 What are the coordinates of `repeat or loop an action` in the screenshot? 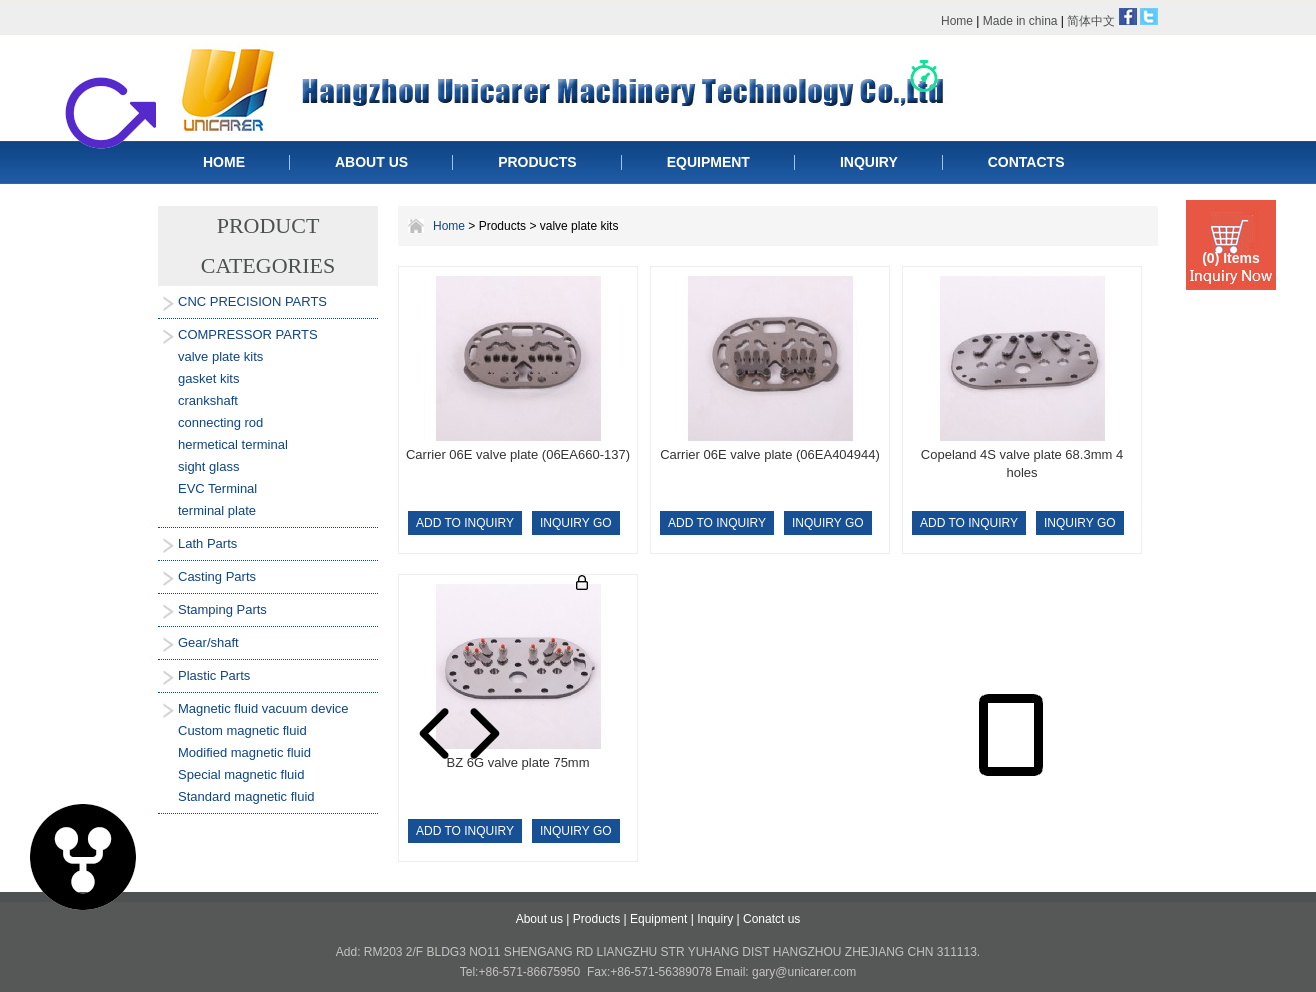 It's located at (110, 107).